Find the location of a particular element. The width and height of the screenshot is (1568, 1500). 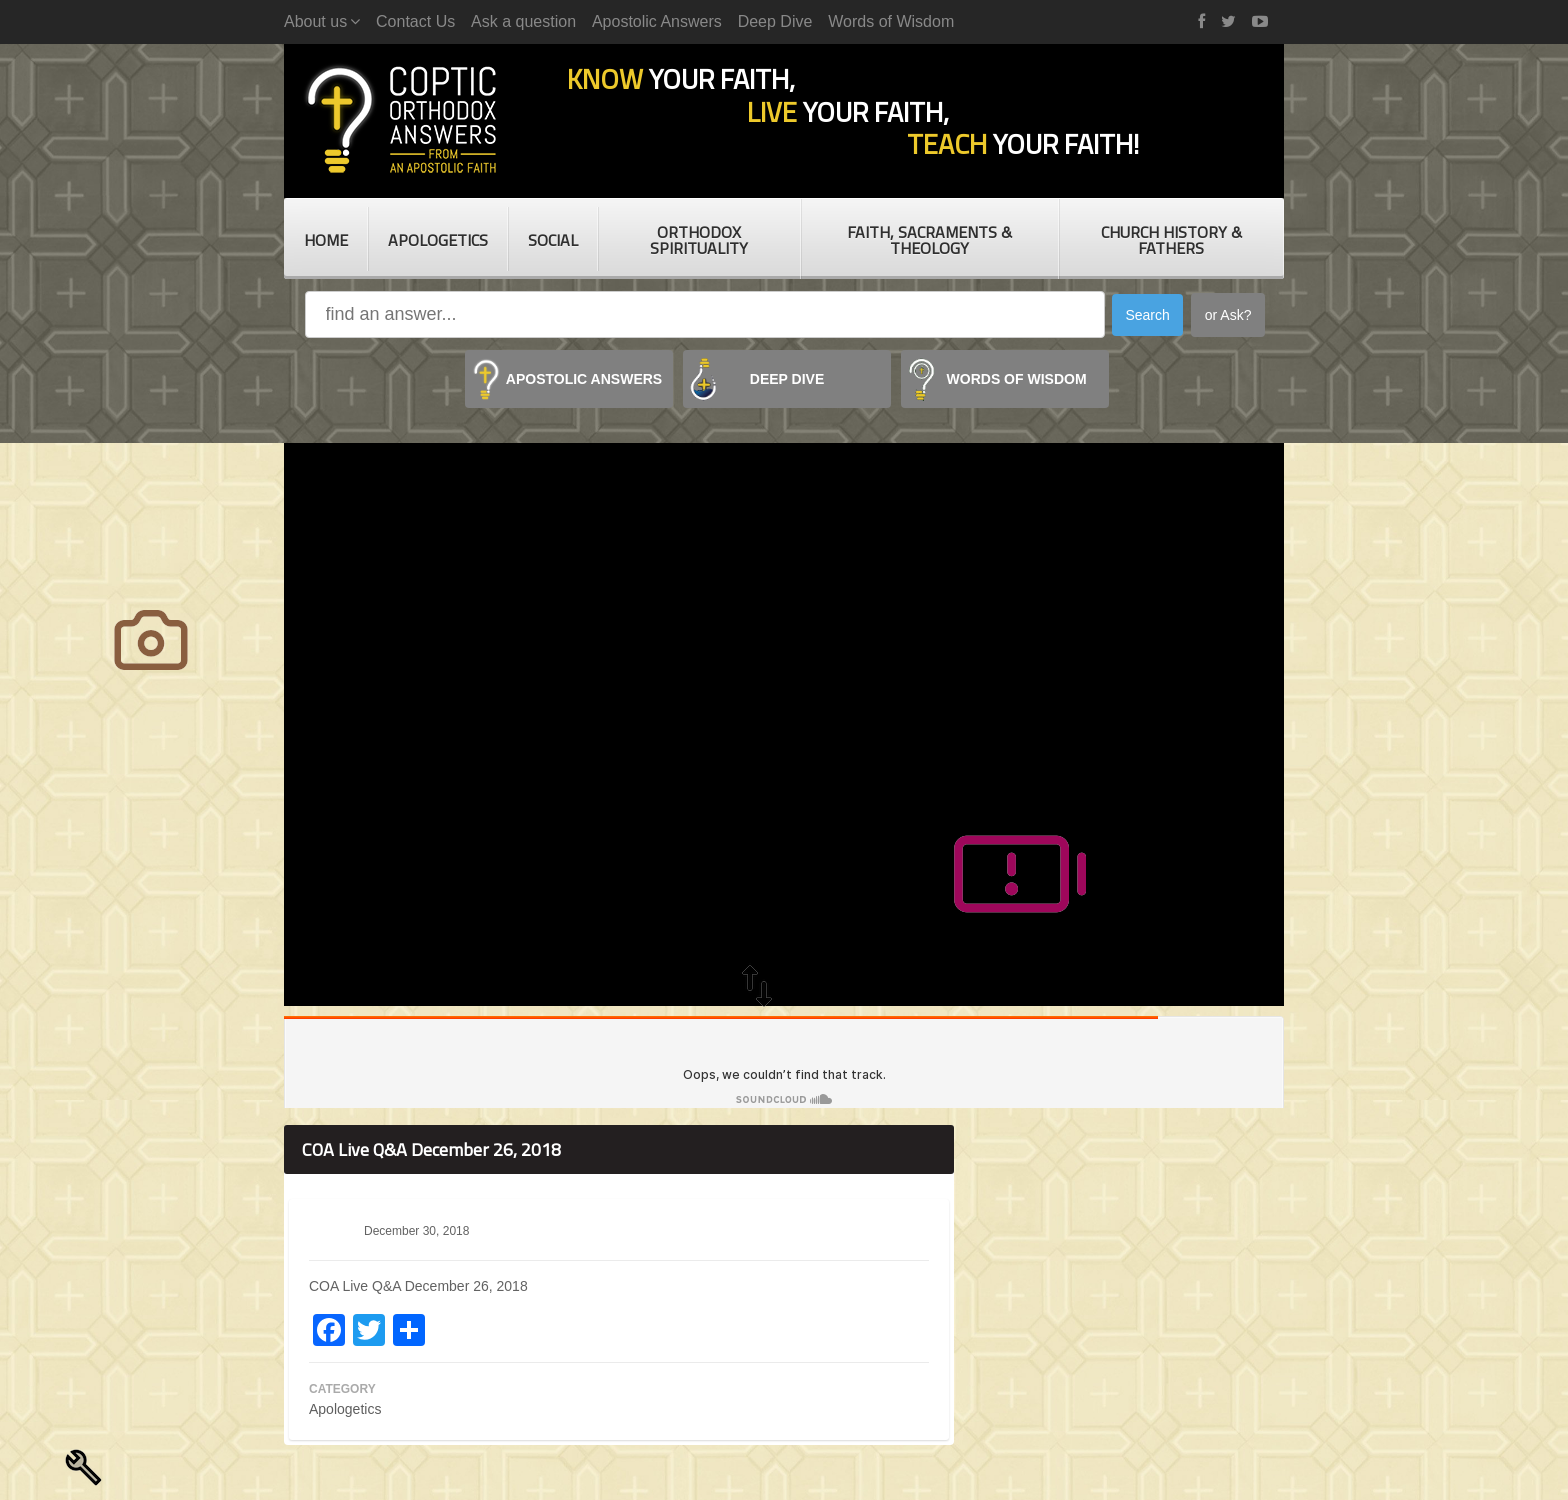

swap or reverse the order of items is located at coordinates (757, 986).